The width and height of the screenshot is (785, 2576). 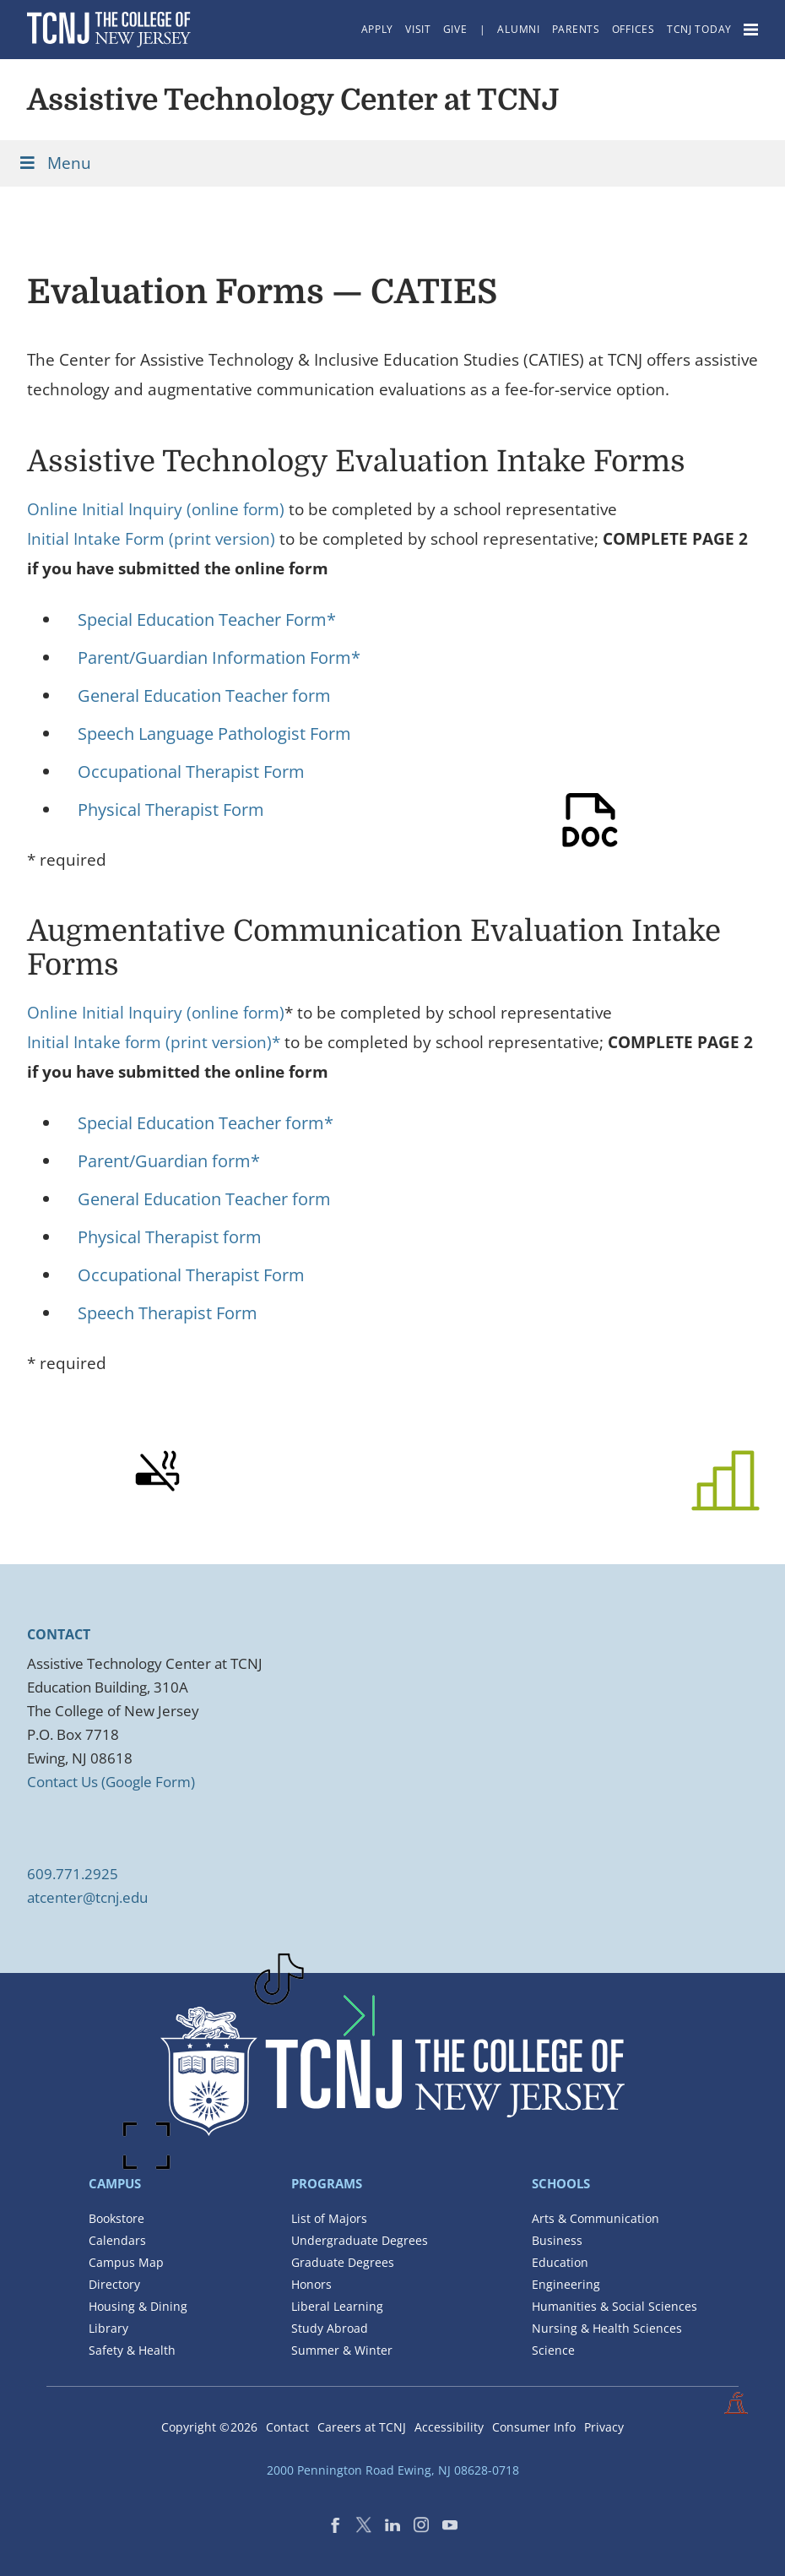 I want to click on open a document file, so click(x=590, y=822).